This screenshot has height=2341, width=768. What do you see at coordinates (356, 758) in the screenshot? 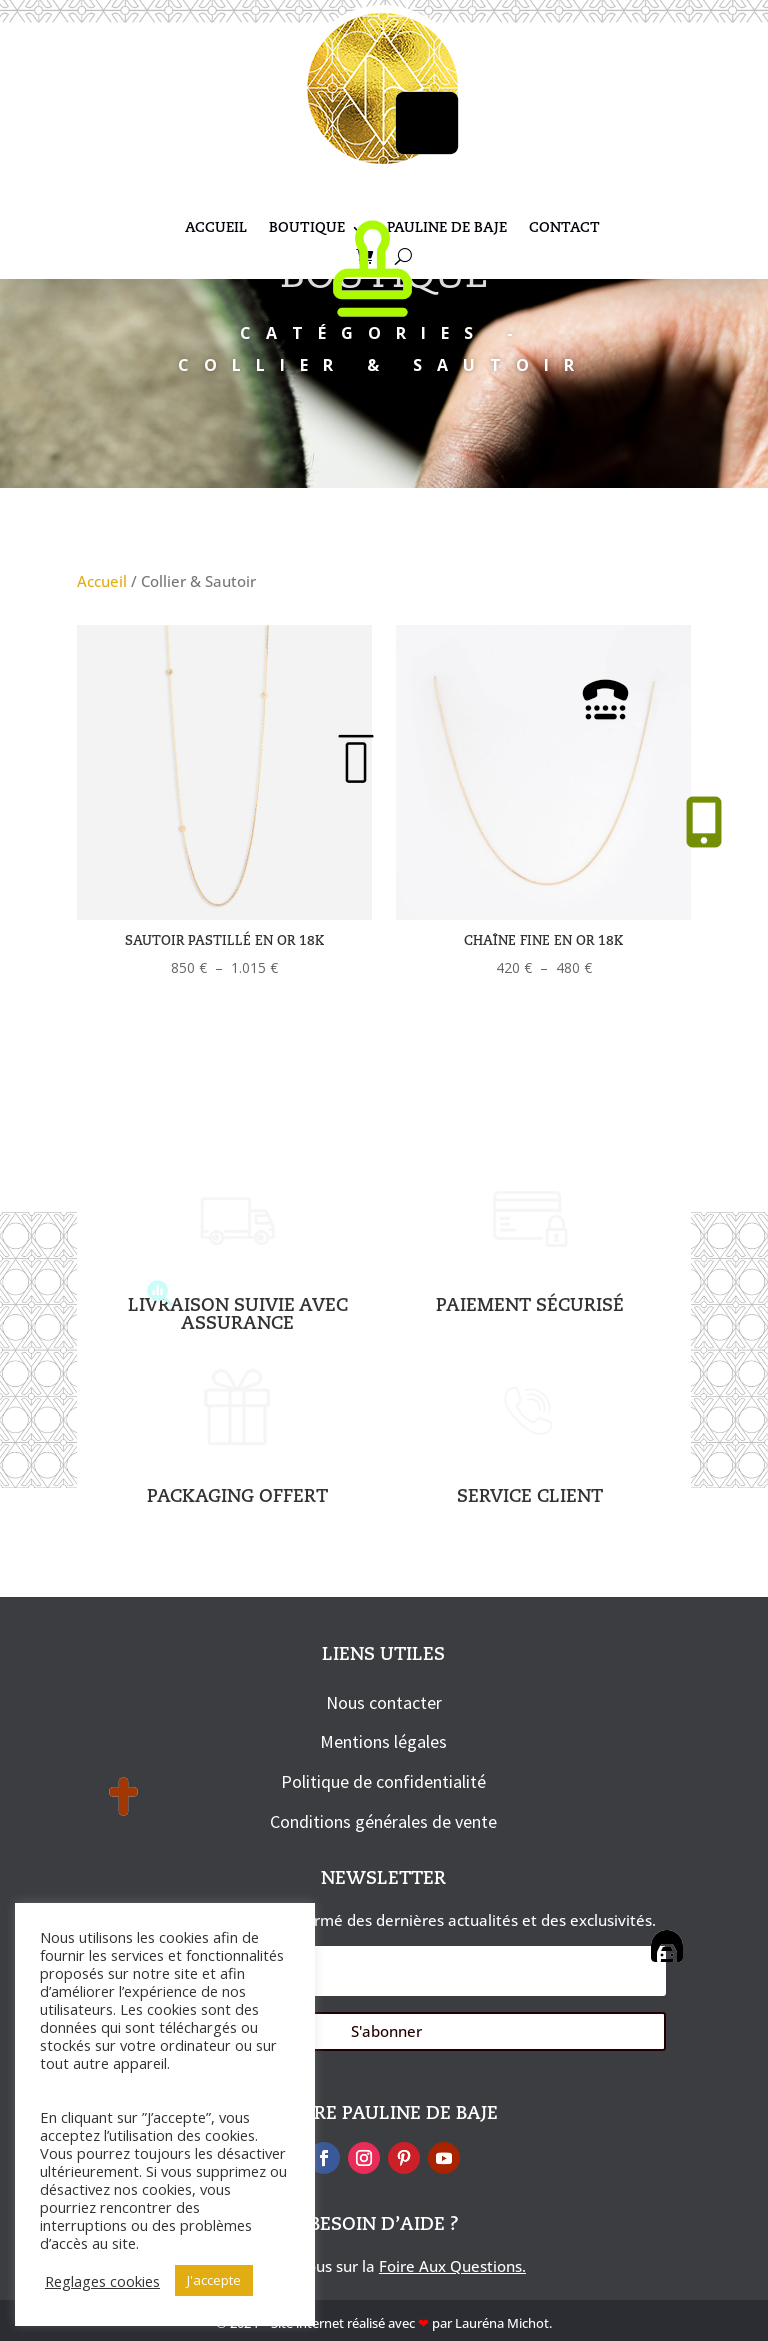
I see `align object to top edge` at bounding box center [356, 758].